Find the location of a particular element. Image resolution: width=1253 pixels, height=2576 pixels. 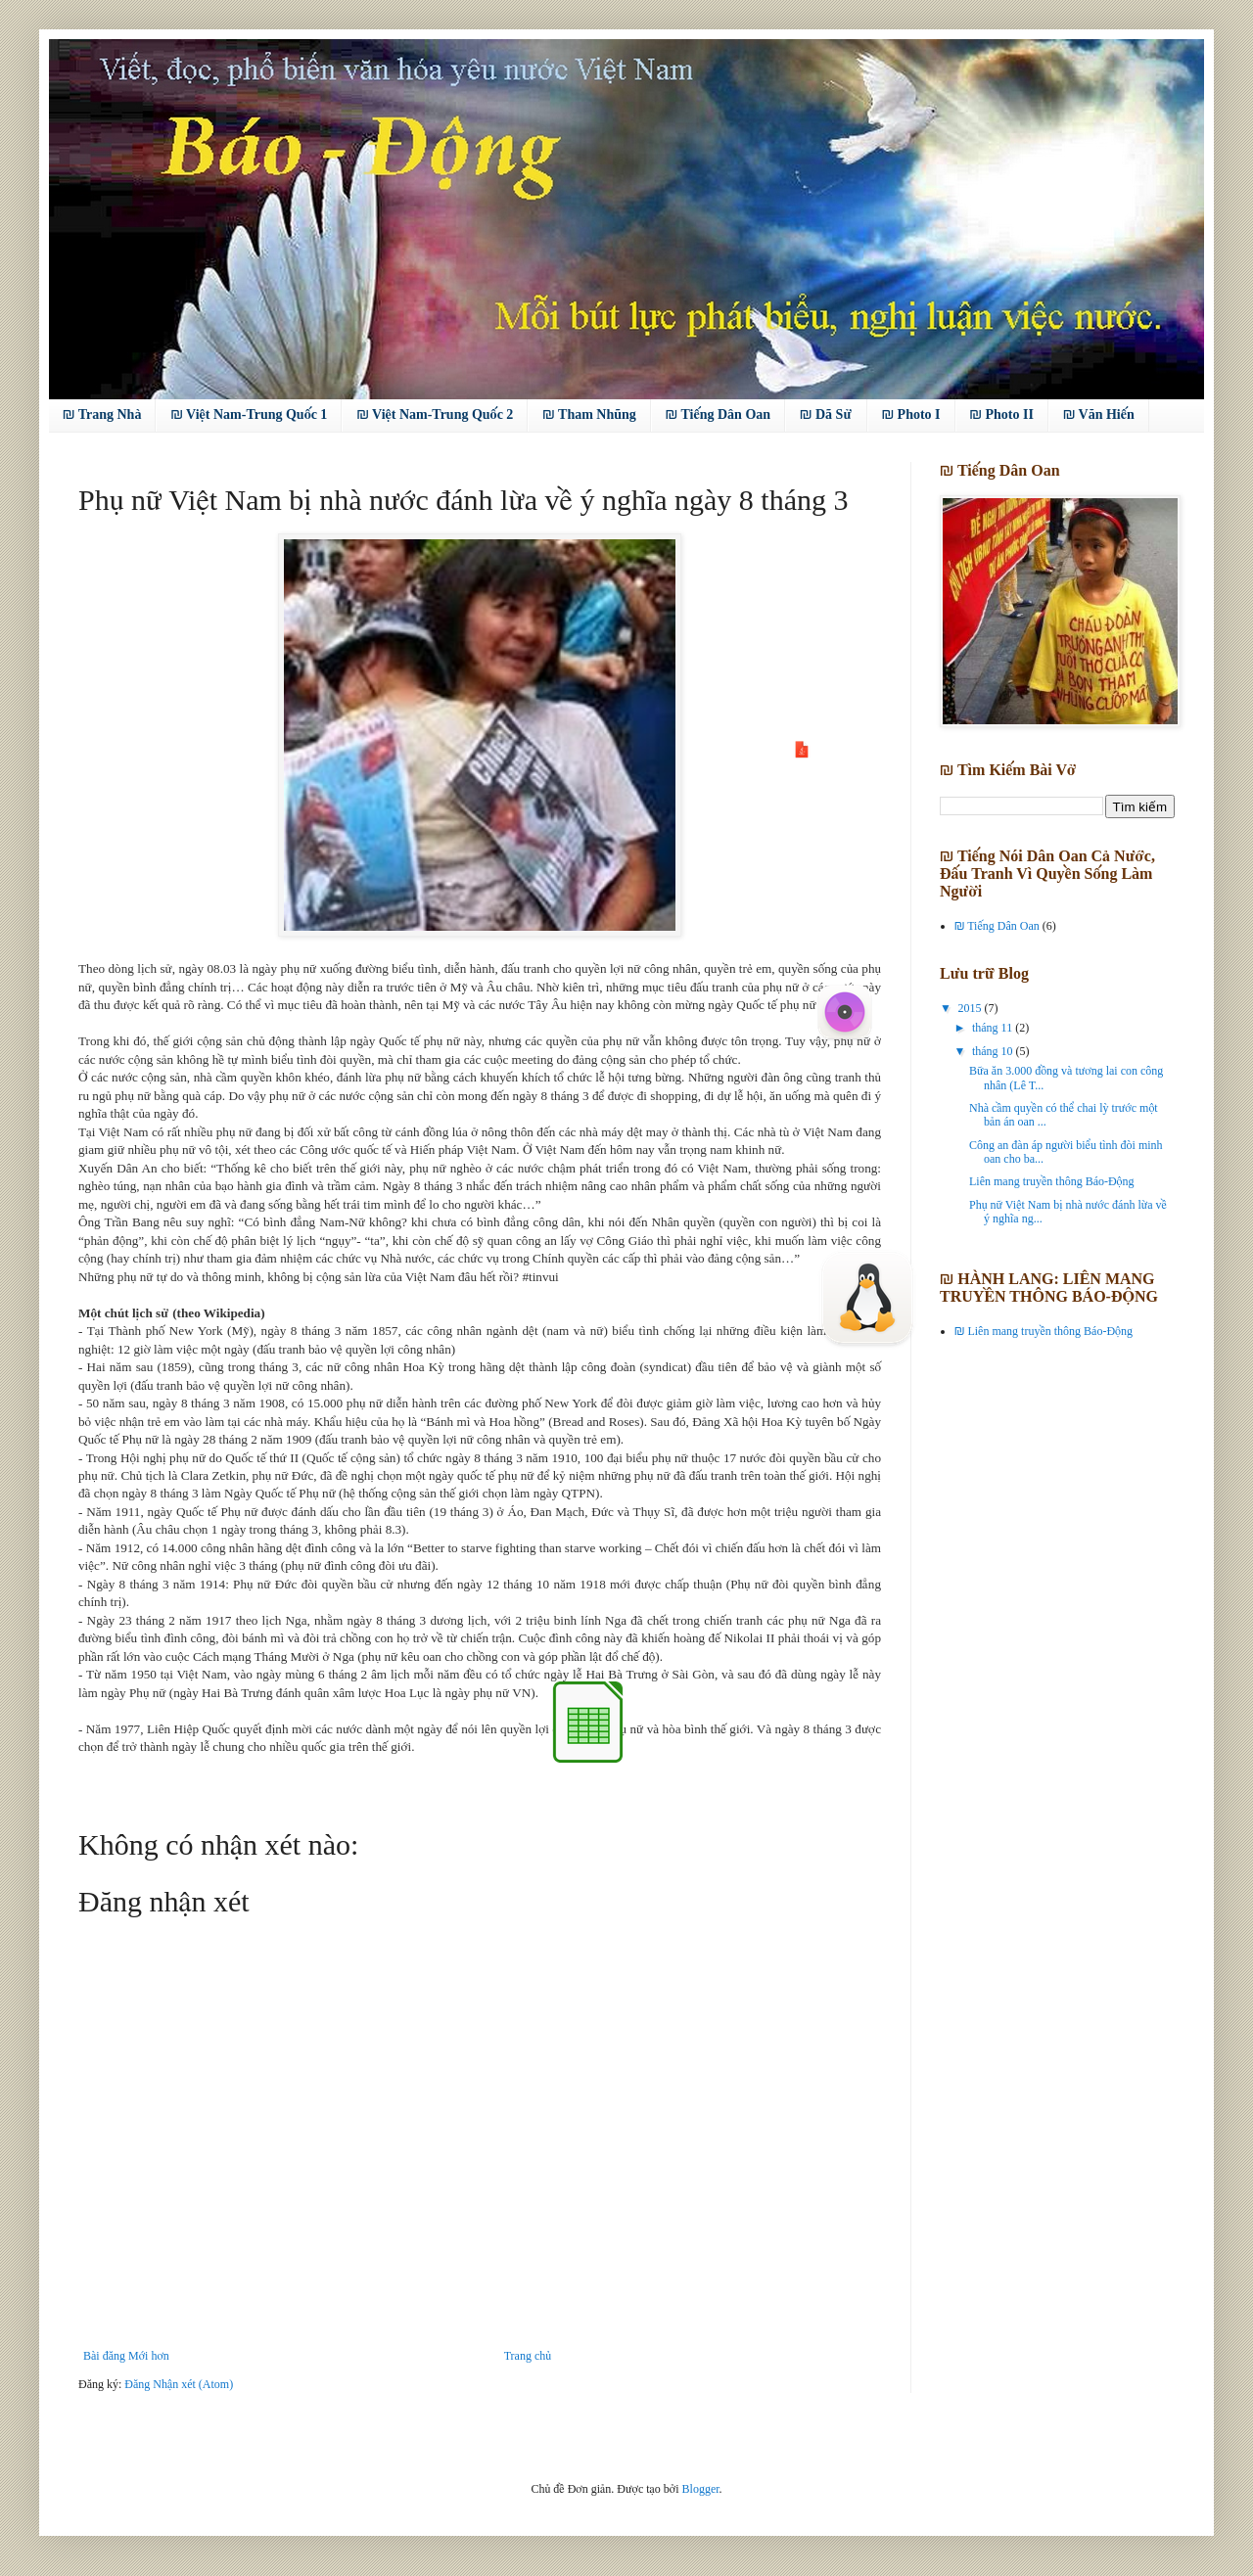

open tauon music box app is located at coordinates (845, 1012).